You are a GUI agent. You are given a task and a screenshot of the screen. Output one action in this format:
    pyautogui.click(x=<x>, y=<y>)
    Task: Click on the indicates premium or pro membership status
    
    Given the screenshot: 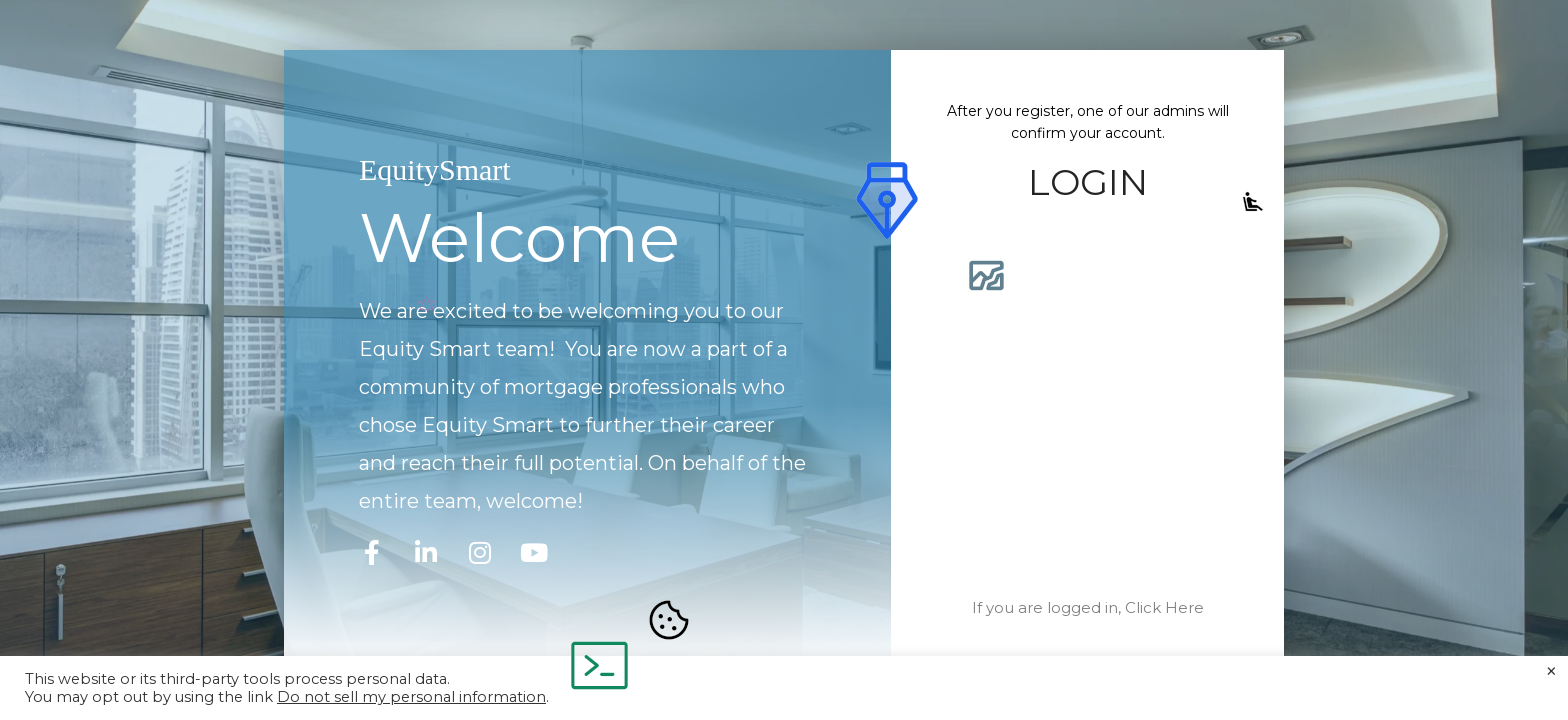 What is the action you would take?
    pyautogui.click(x=426, y=304)
    